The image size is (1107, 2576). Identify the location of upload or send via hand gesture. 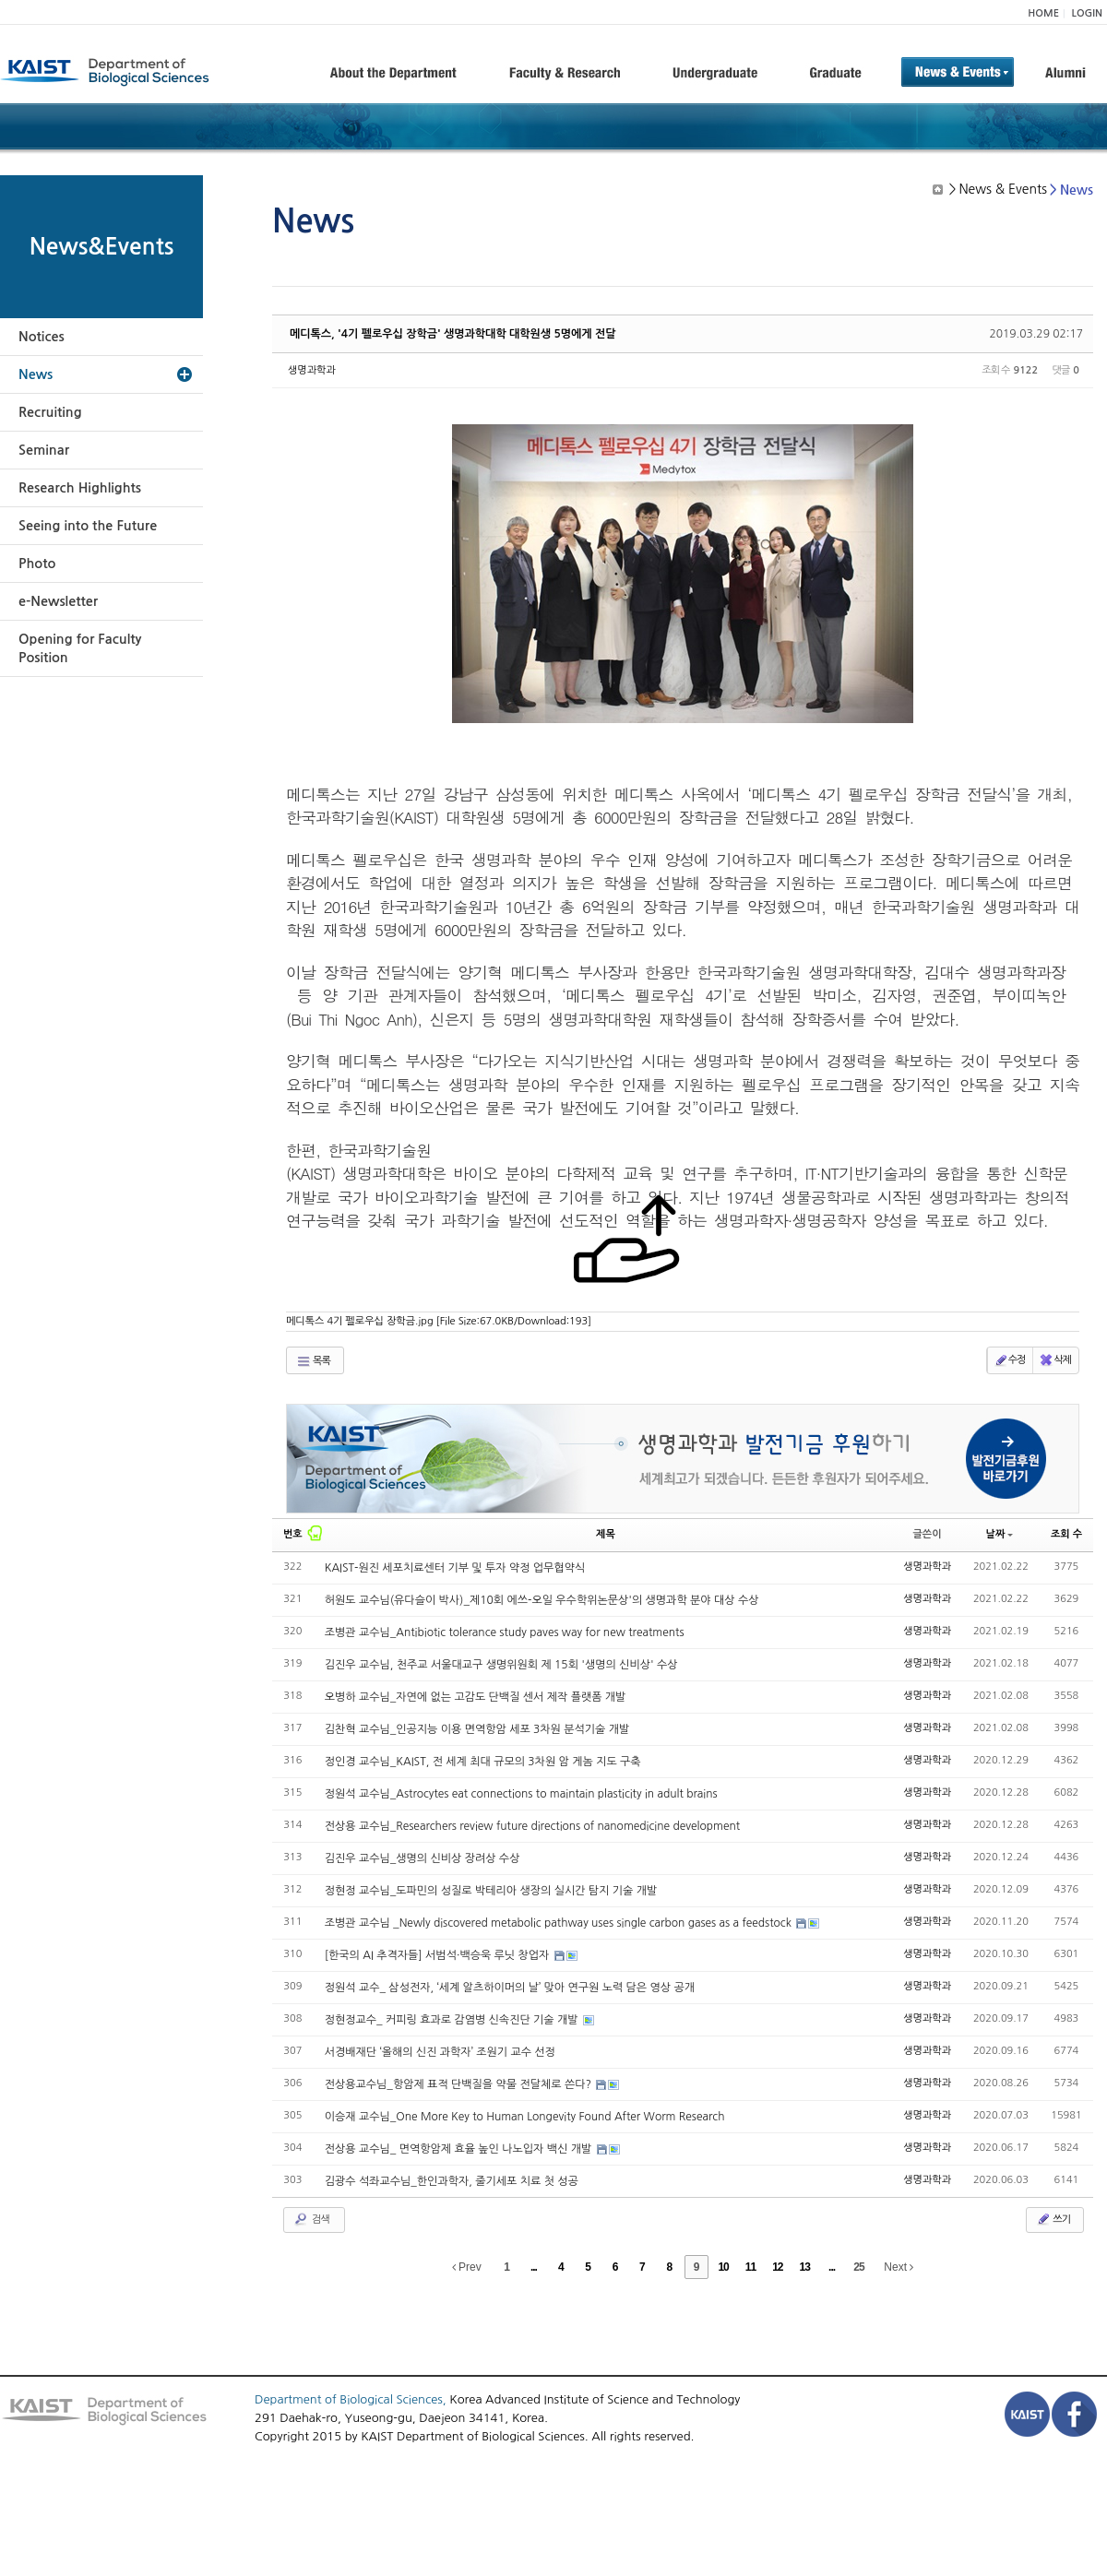
(630, 1244).